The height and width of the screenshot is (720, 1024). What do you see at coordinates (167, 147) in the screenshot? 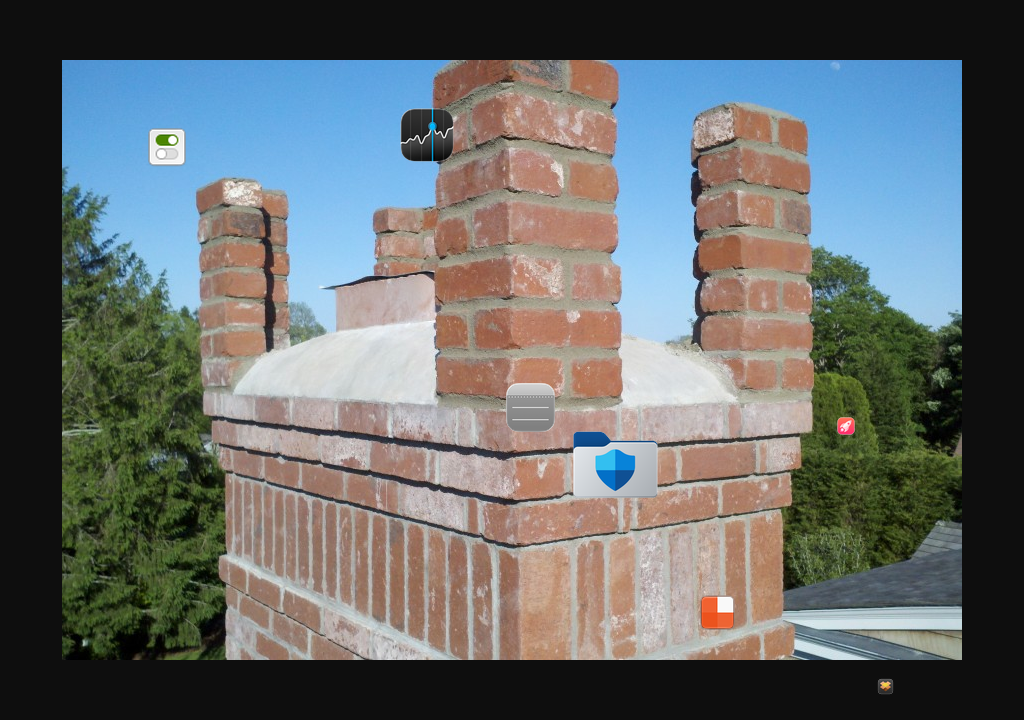
I see `open system settings or preferences` at bounding box center [167, 147].